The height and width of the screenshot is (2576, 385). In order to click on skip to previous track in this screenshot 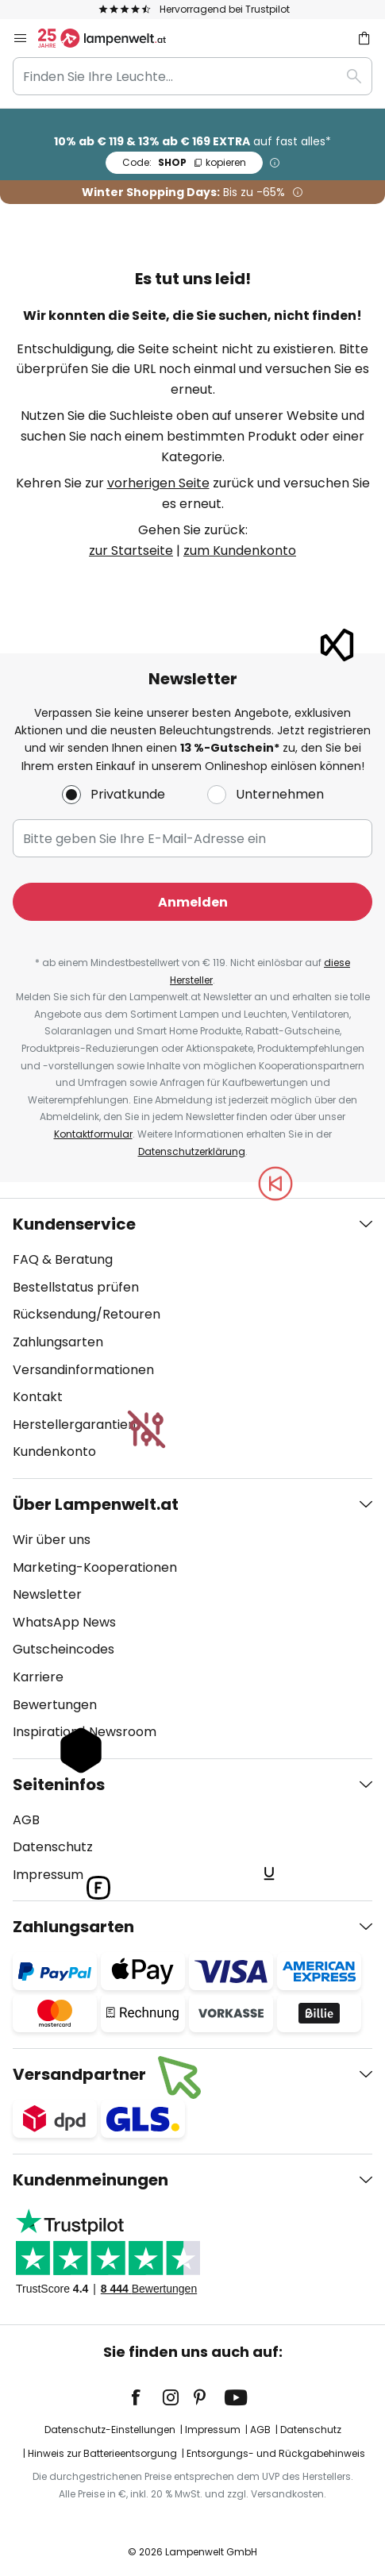, I will do `click(275, 1184)`.